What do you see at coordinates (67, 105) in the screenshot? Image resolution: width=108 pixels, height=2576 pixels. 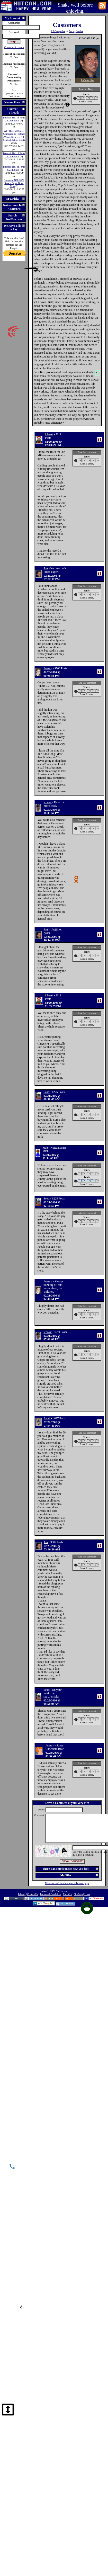 I see `scroll to the bottom of the page` at bounding box center [67, 105].